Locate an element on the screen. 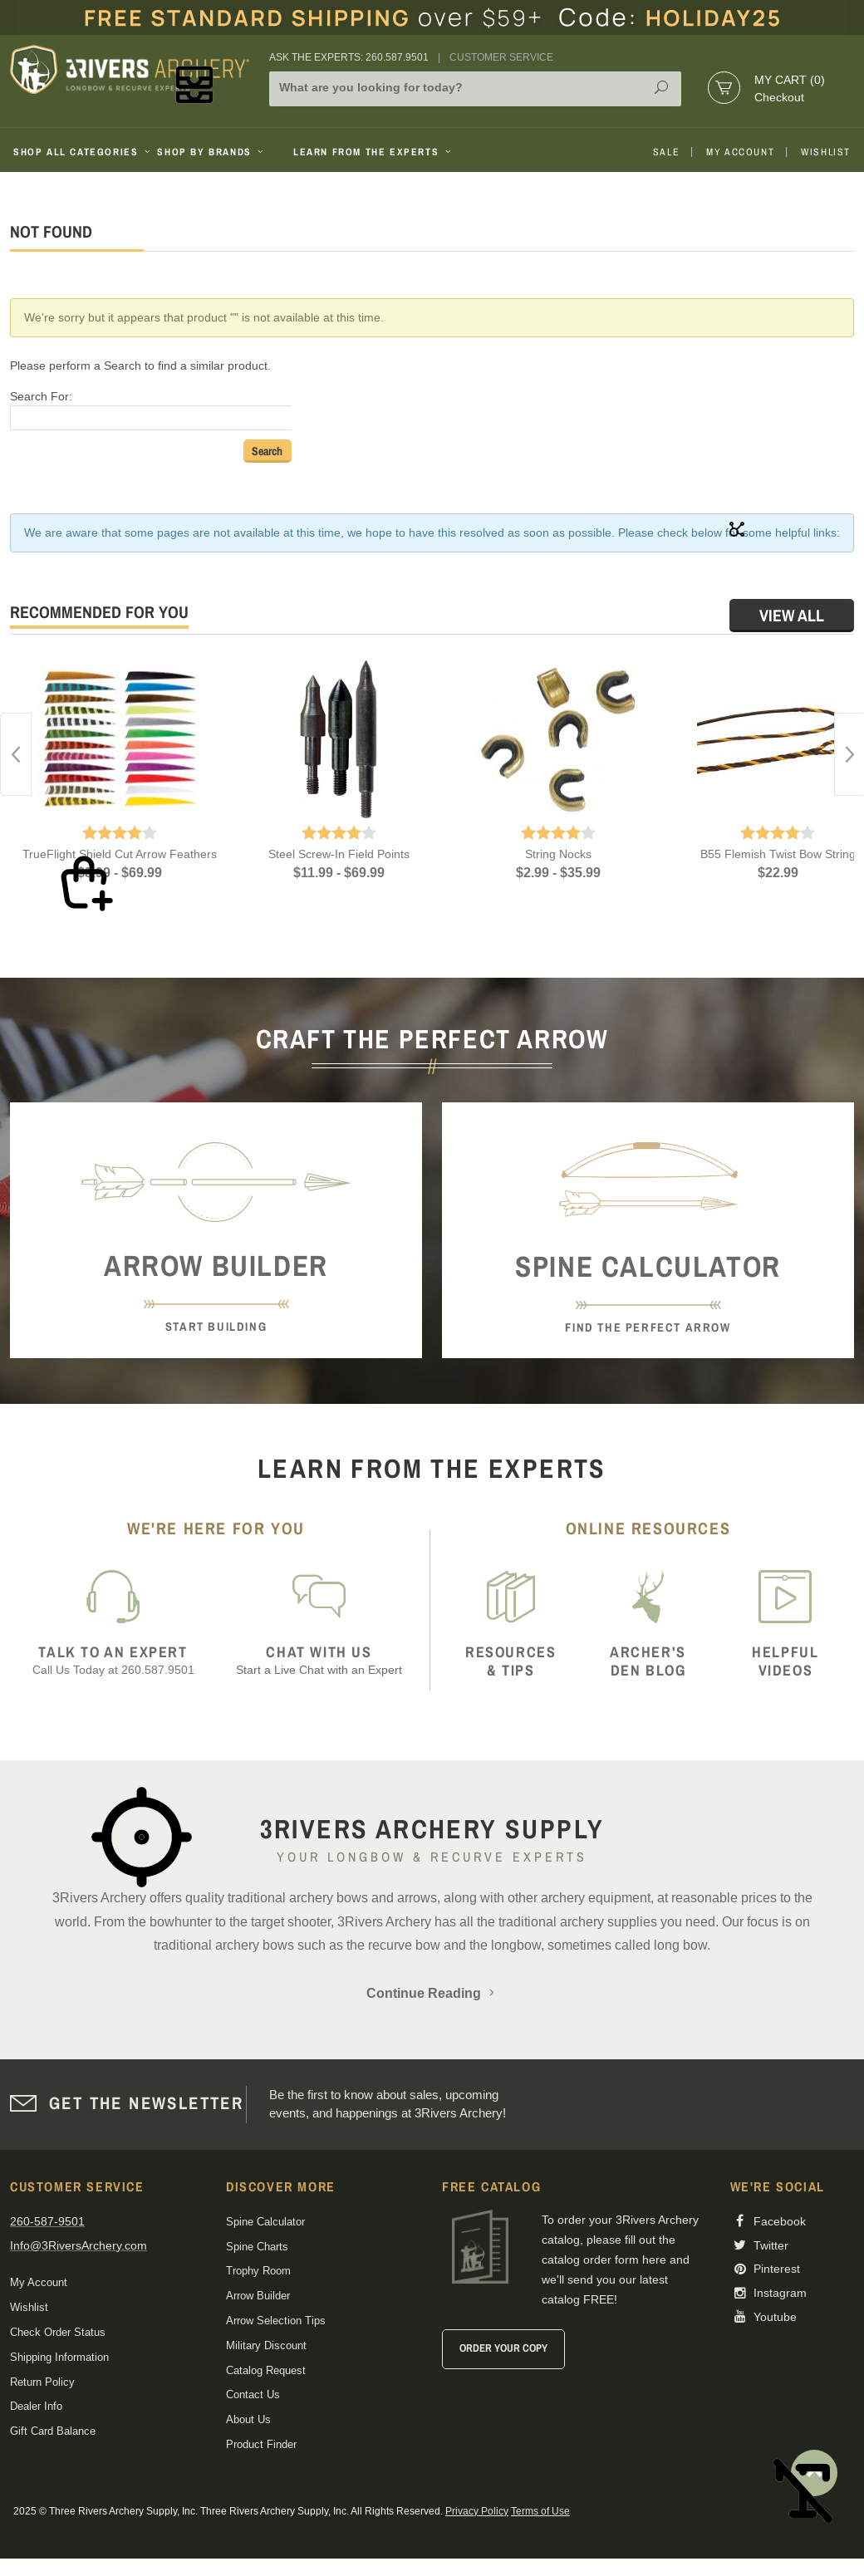  disable text formatting is located at coordinates (803, 2490).